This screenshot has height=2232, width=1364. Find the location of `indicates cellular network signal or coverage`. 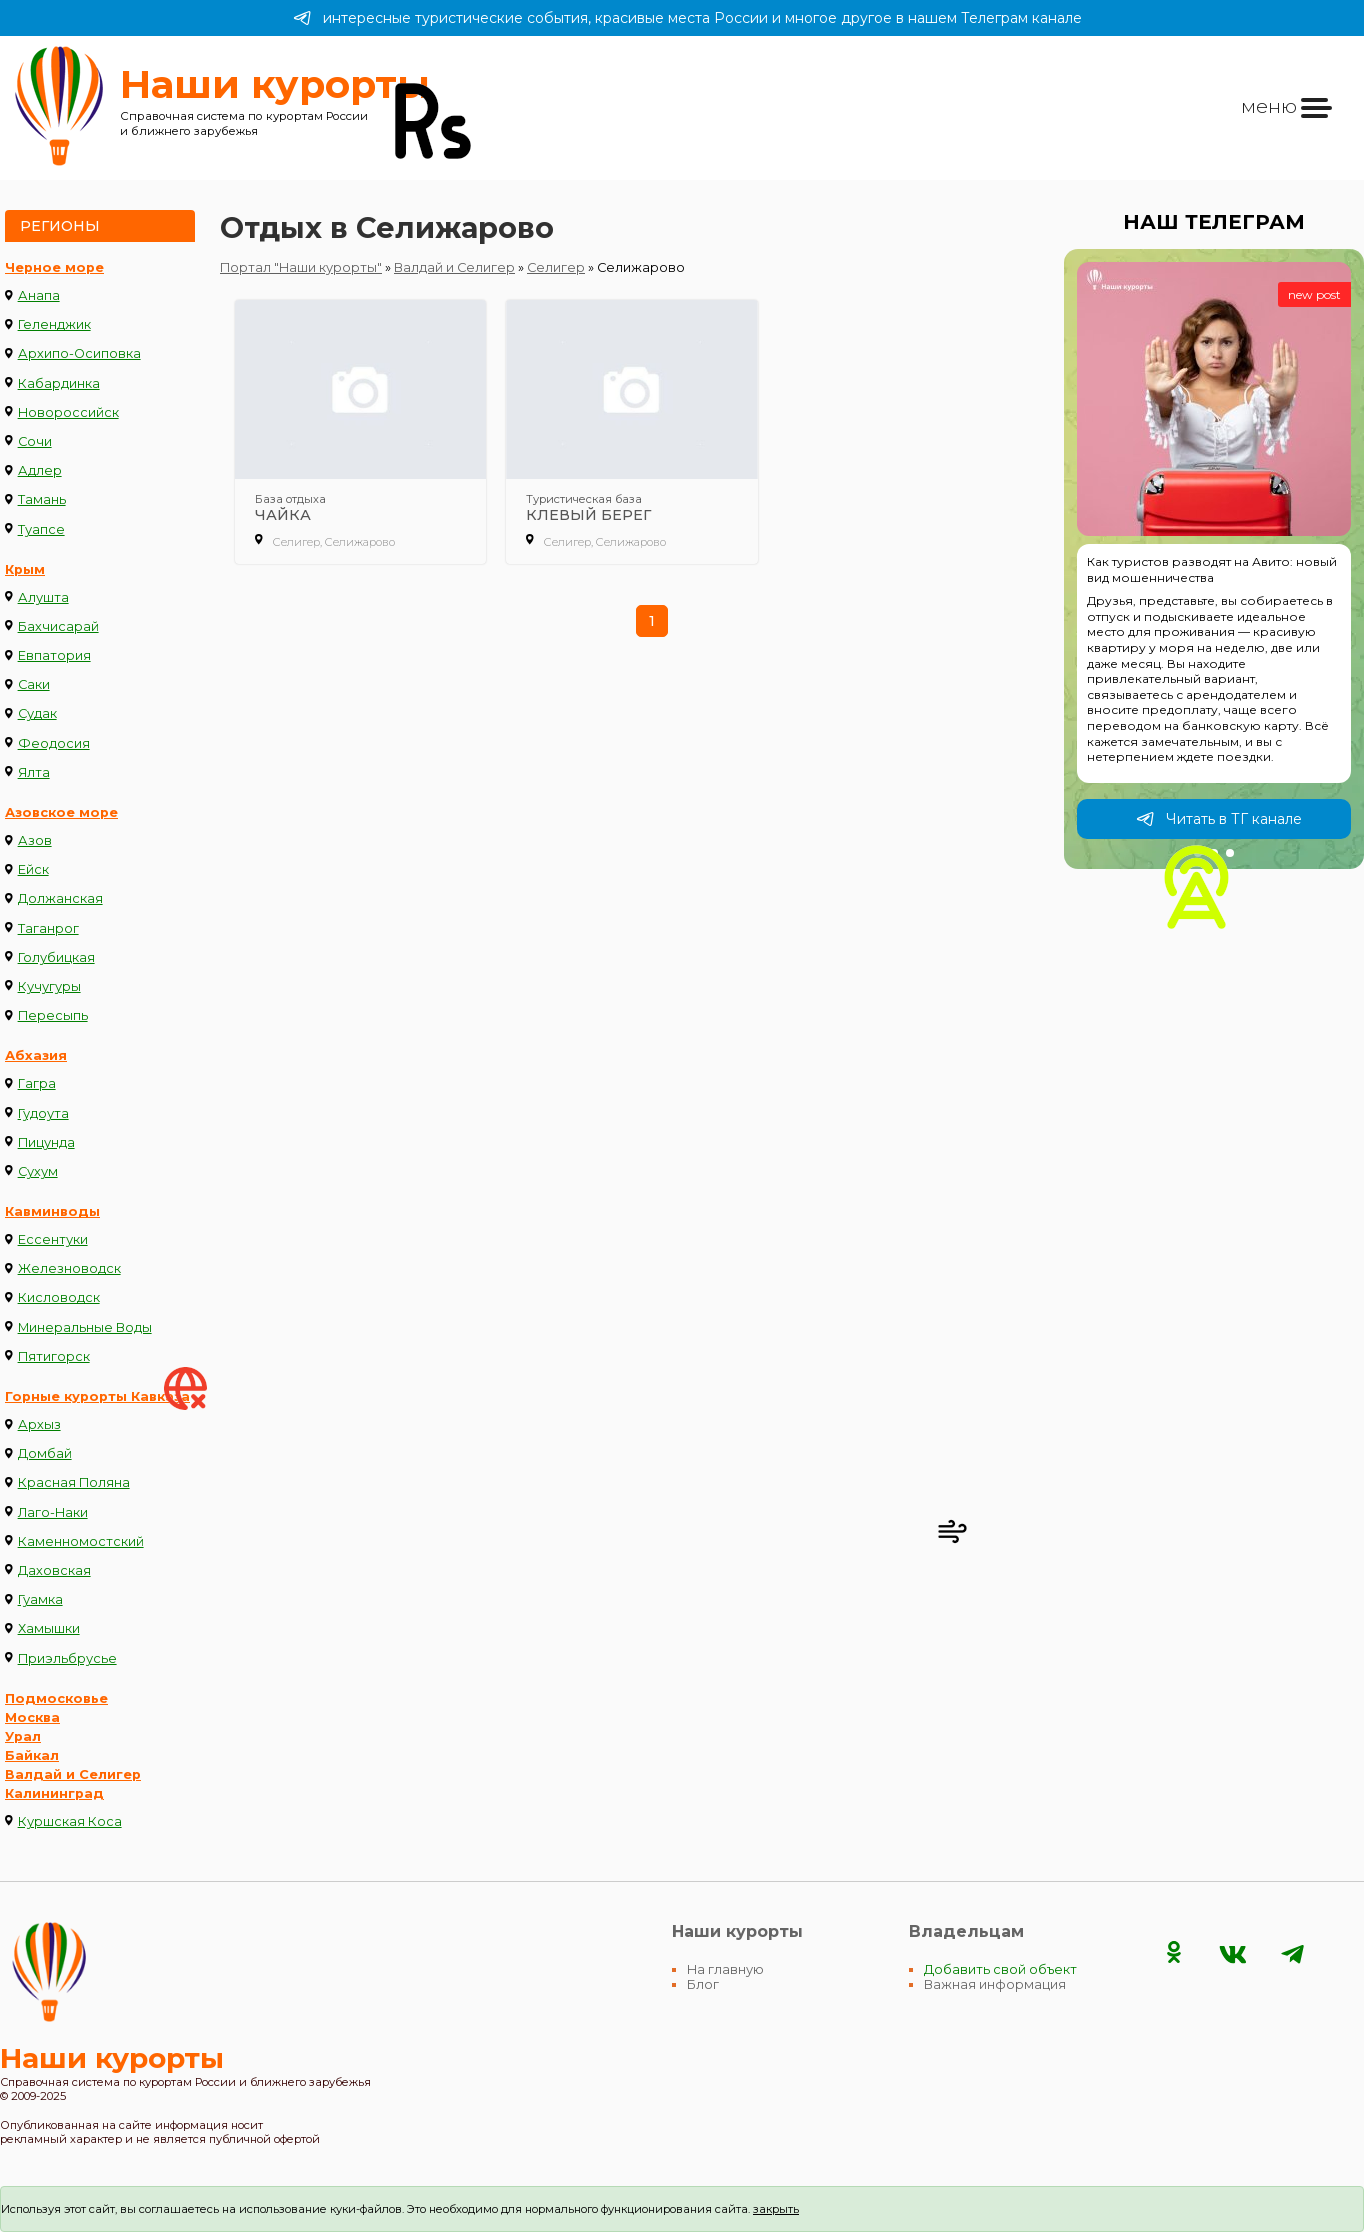

indicates cellular network signal or coverage is located at coordinates (1196, 888).